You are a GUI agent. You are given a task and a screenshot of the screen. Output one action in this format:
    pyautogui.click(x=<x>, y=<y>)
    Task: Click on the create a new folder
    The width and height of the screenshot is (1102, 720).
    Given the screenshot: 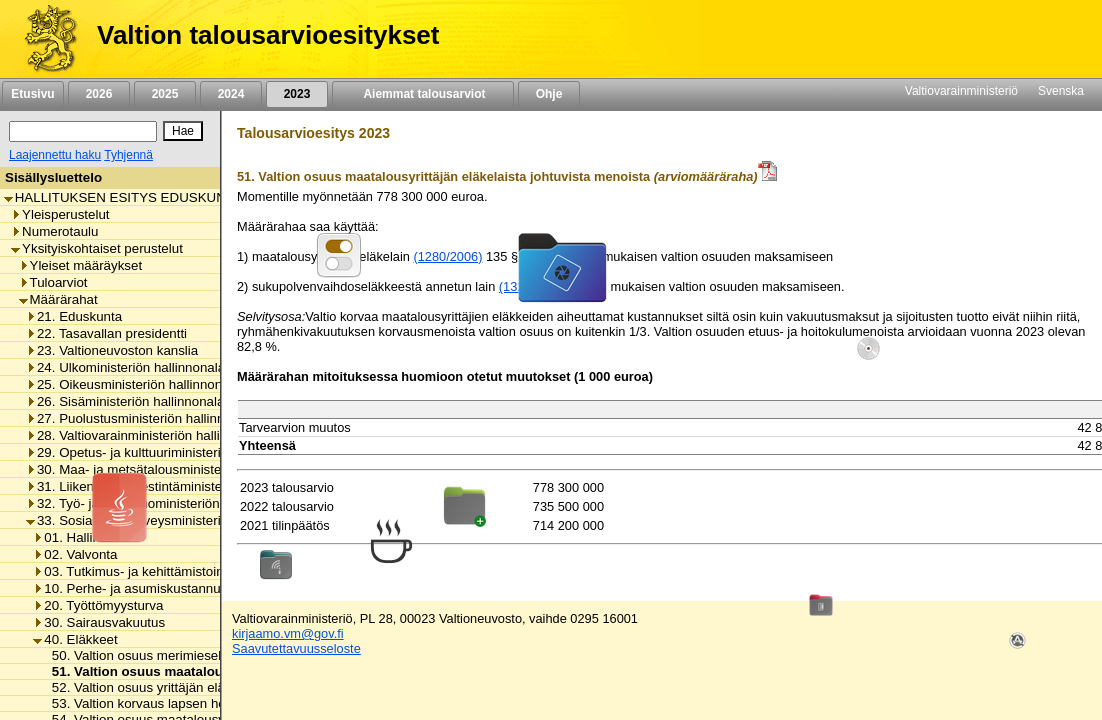 What is the action you would take?
    pyautogui.click(x=464, y=505)
    